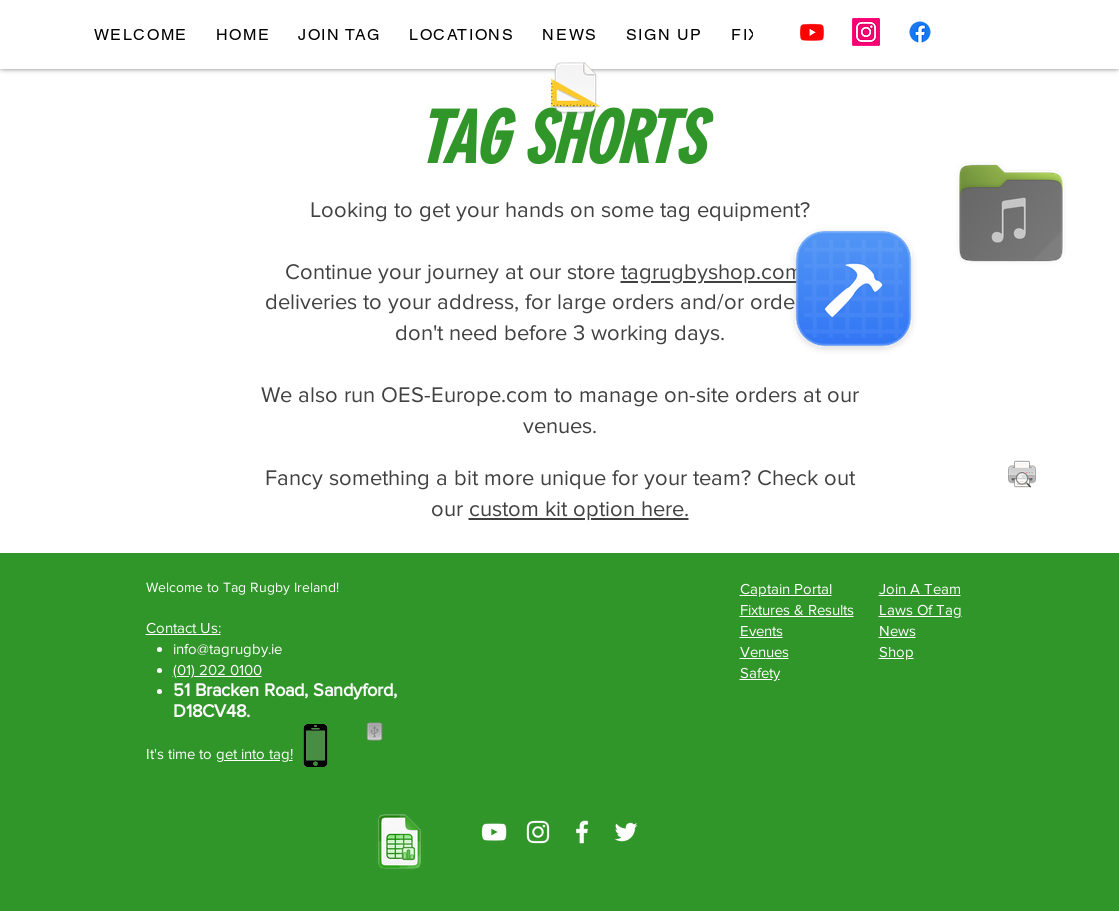  Describe the element at coordinates (1022, 474) in the screenshot. I see `preview document before printing` at that location.